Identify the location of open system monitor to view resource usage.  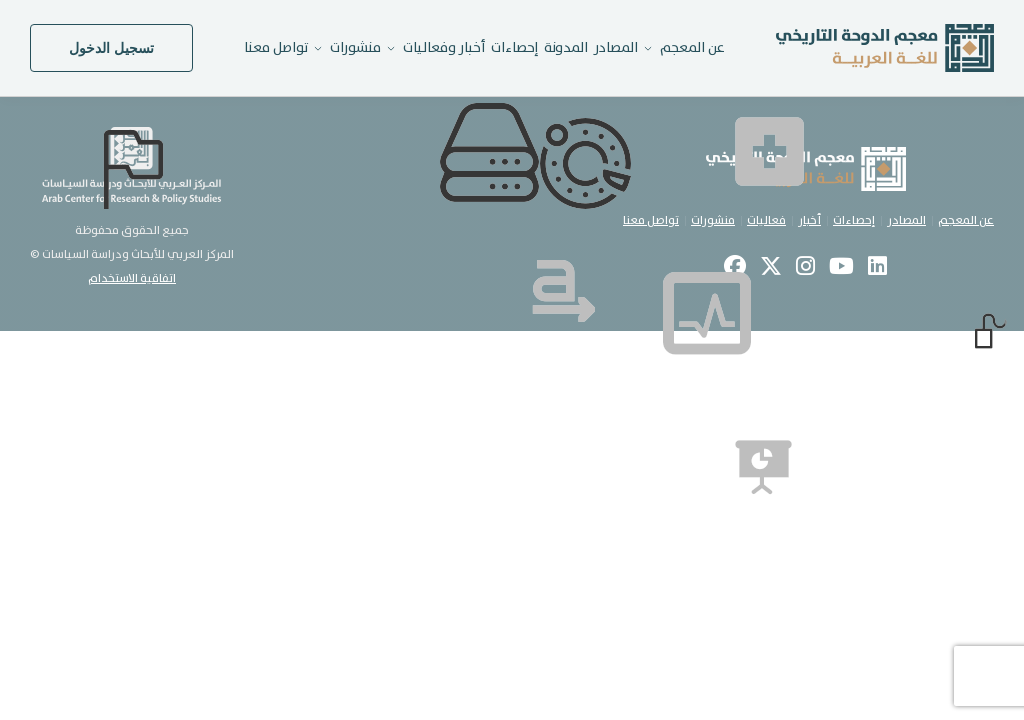
(707, 316).